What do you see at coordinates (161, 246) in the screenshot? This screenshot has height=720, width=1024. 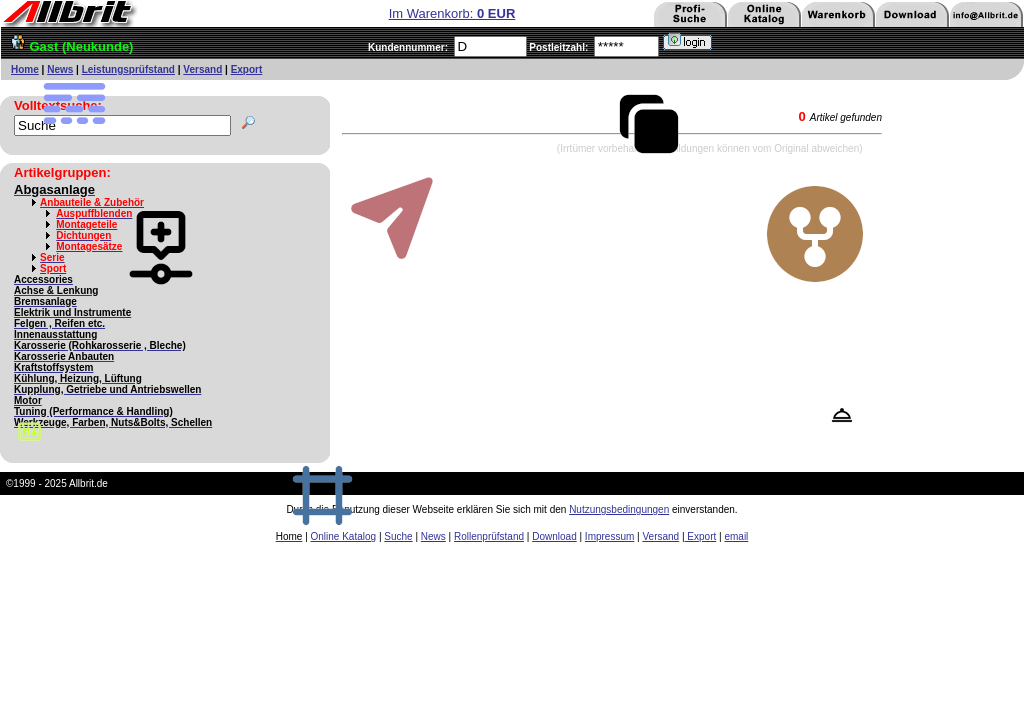 I see `add a new event to the timeline` at bounding box center [161, 246].